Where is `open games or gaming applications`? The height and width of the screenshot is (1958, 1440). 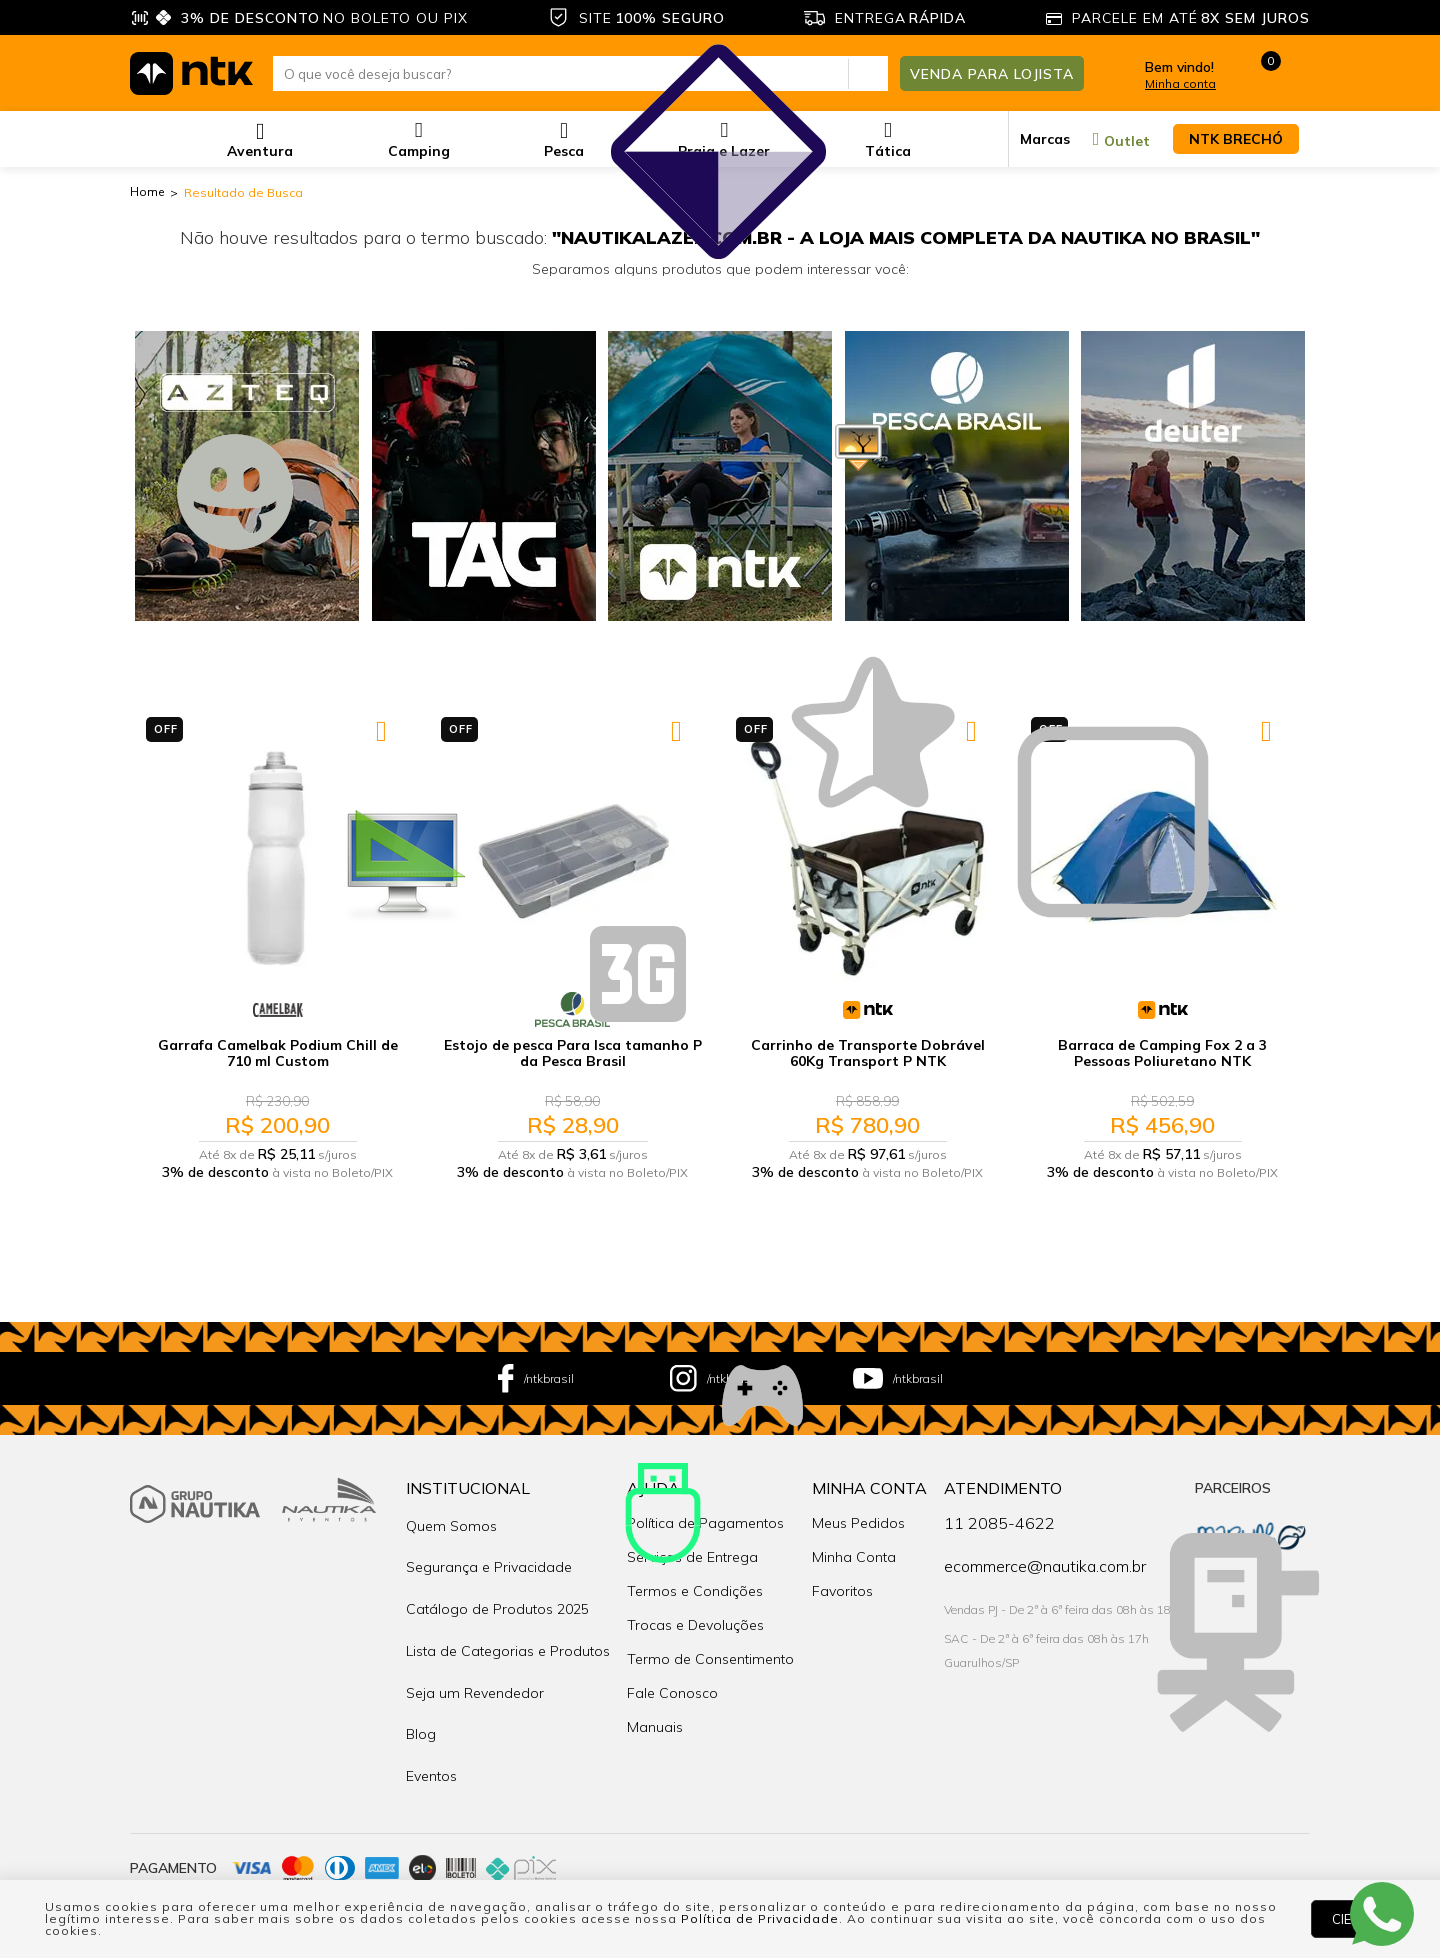 open games or gaming applications is located at coordinates (762, 1395).